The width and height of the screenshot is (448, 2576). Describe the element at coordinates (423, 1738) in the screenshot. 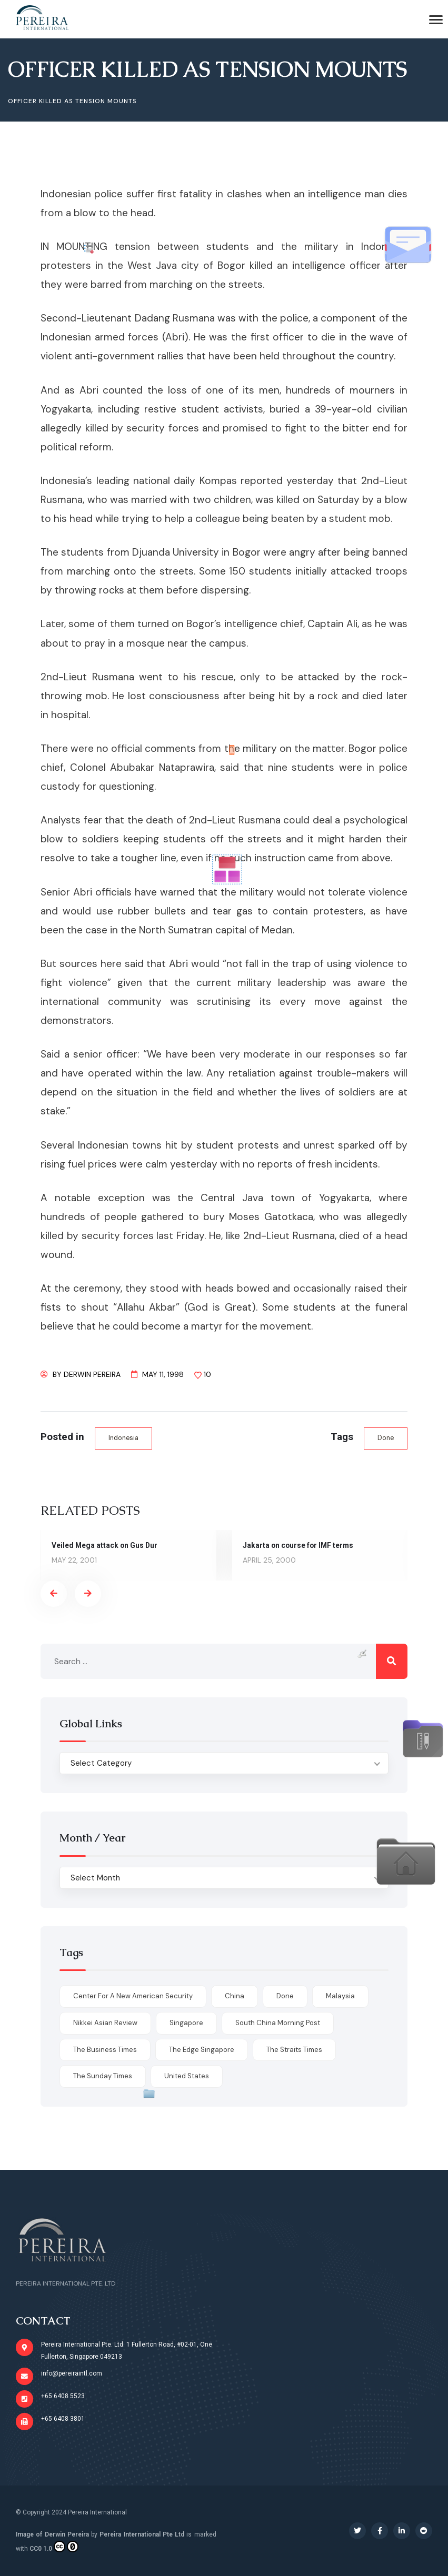

I see `open templates folder` at that location.